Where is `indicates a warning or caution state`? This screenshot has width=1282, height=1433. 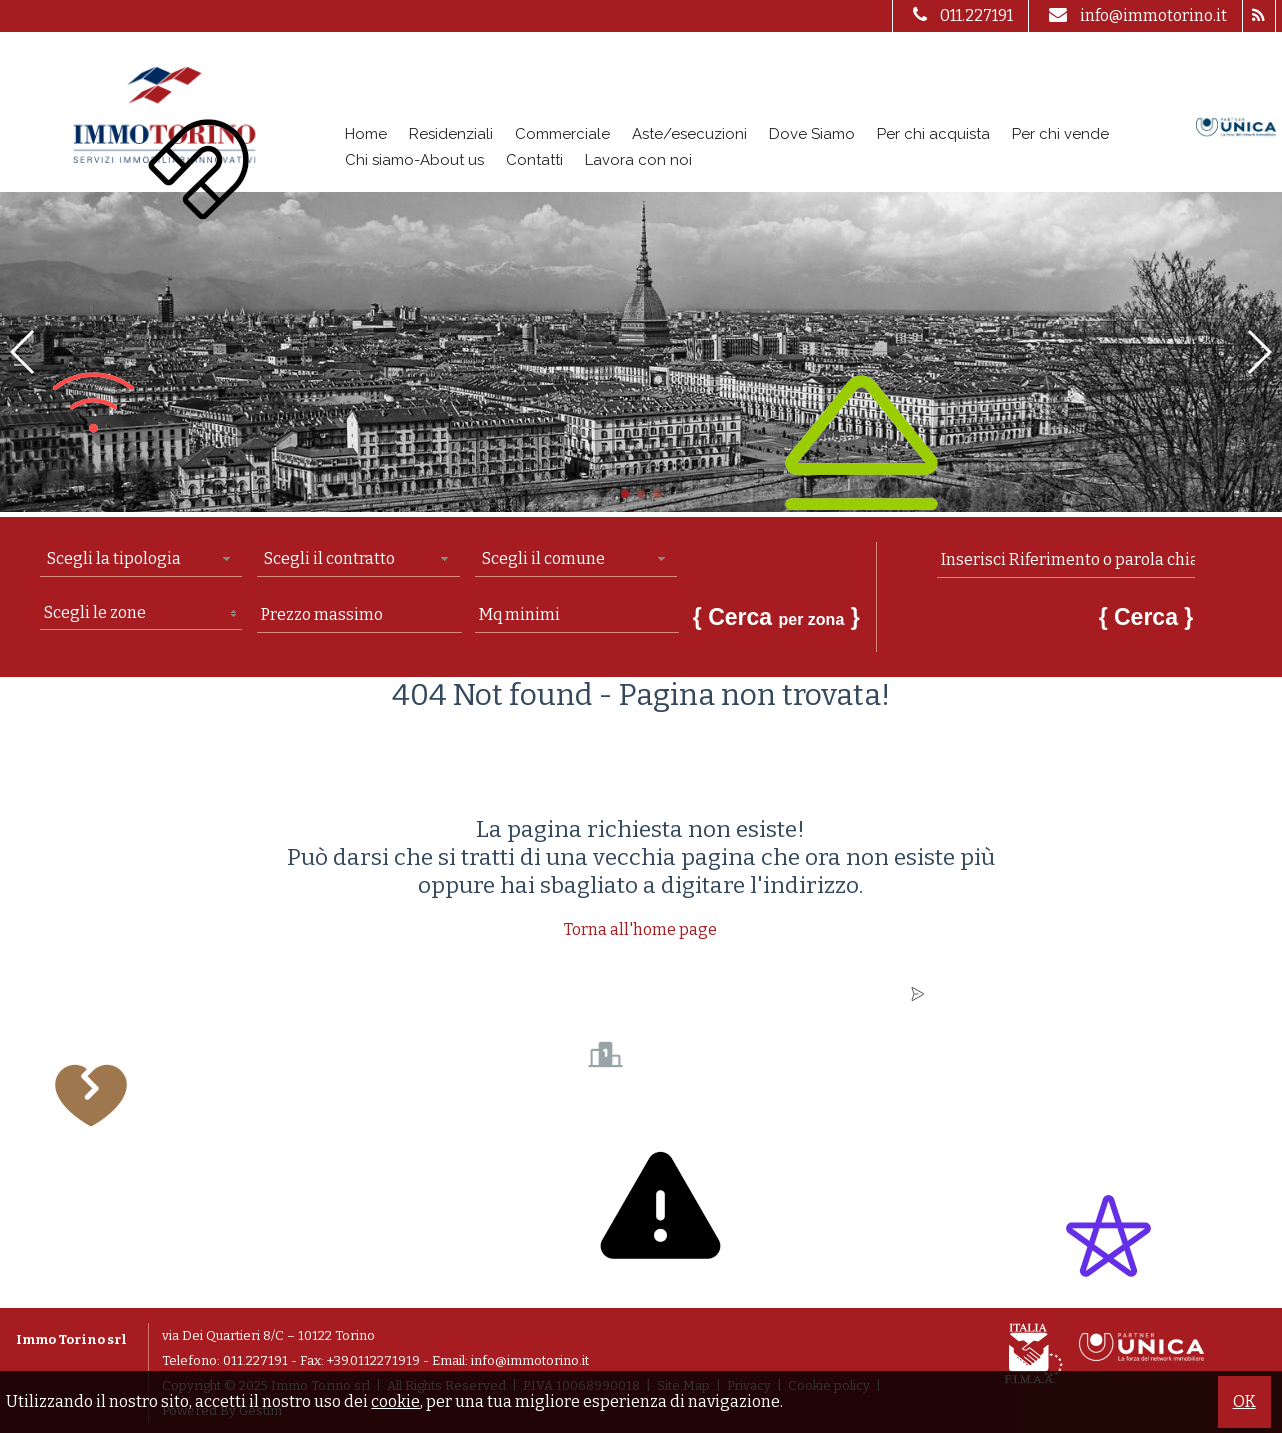 indicates a warning or caution state is located at coordinates (660, 1207).